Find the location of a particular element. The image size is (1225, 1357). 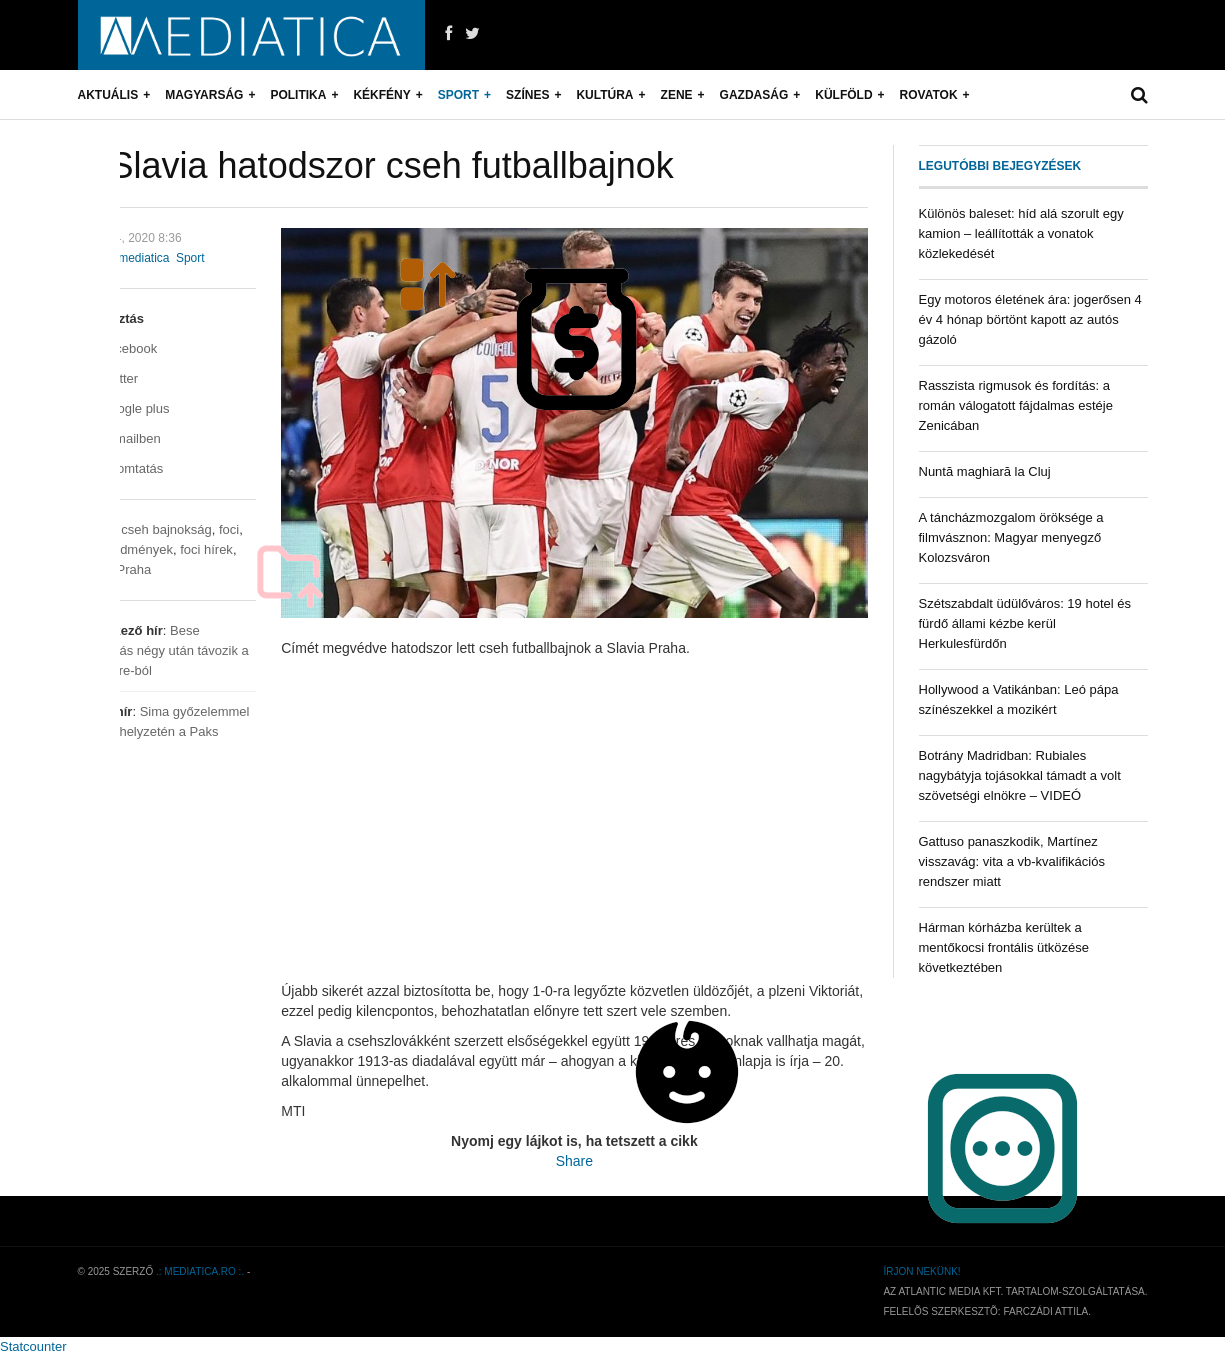

sort items in ascending order is located at coordinates (426, 284).